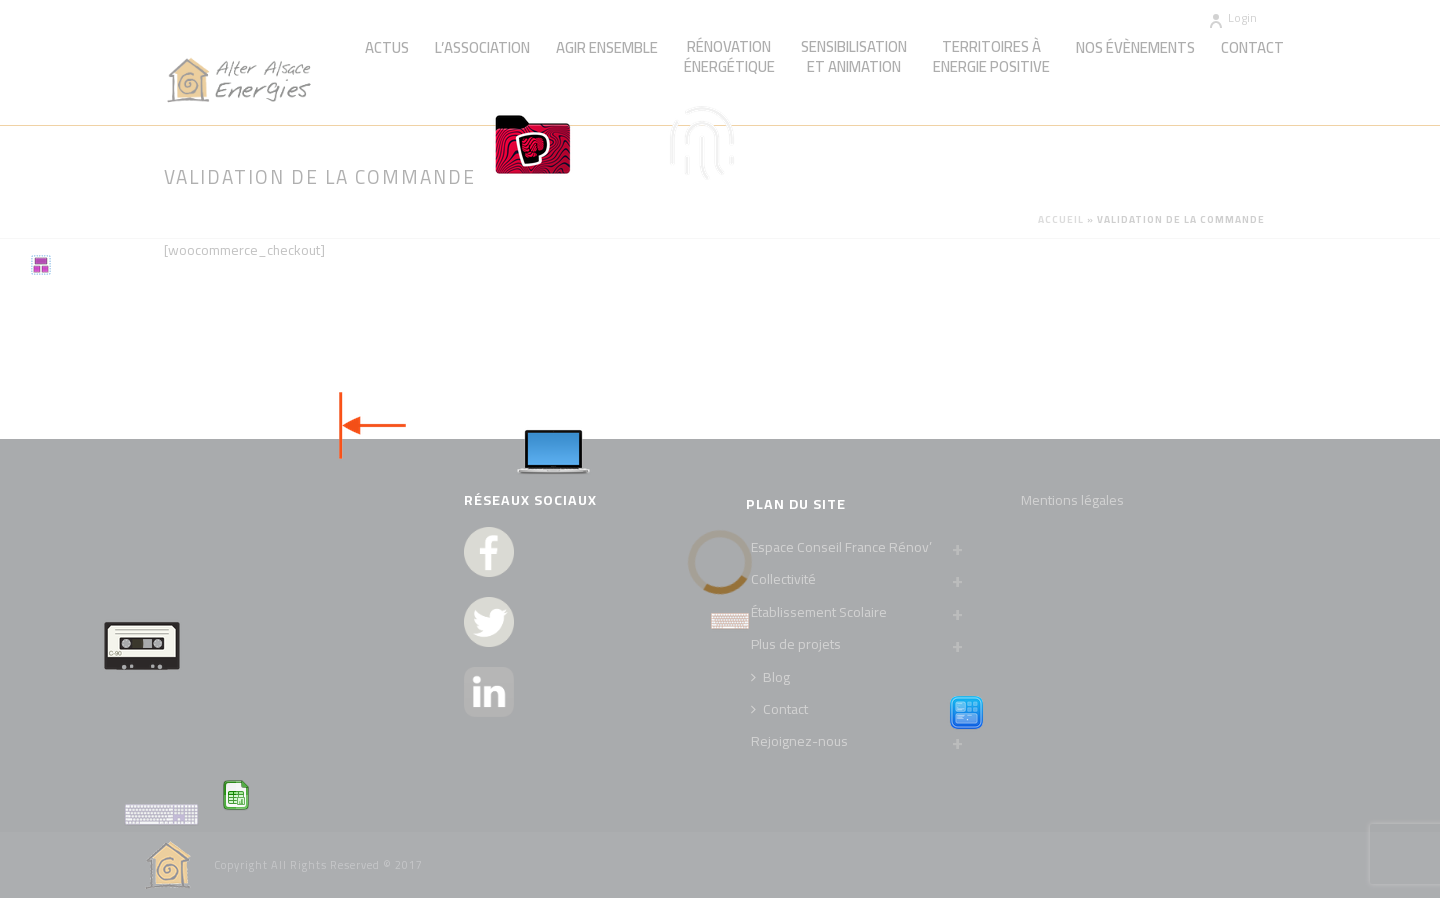 The height and width of the screenshot is (898, 1440). Describe the element at coordinates (41, 265) in the screenshot. I see `select all items in the current view` at that location.